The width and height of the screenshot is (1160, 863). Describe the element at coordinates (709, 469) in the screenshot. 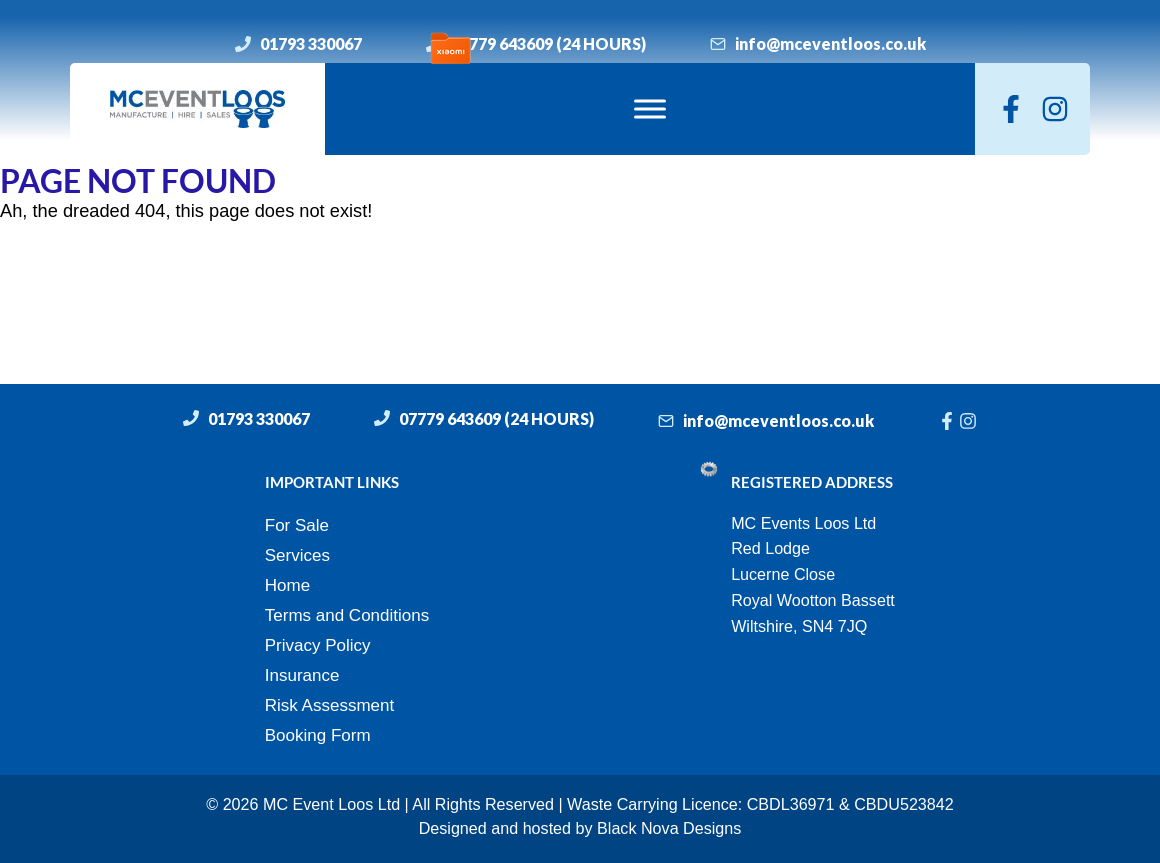

I see `access system settings and preferences` at that location.